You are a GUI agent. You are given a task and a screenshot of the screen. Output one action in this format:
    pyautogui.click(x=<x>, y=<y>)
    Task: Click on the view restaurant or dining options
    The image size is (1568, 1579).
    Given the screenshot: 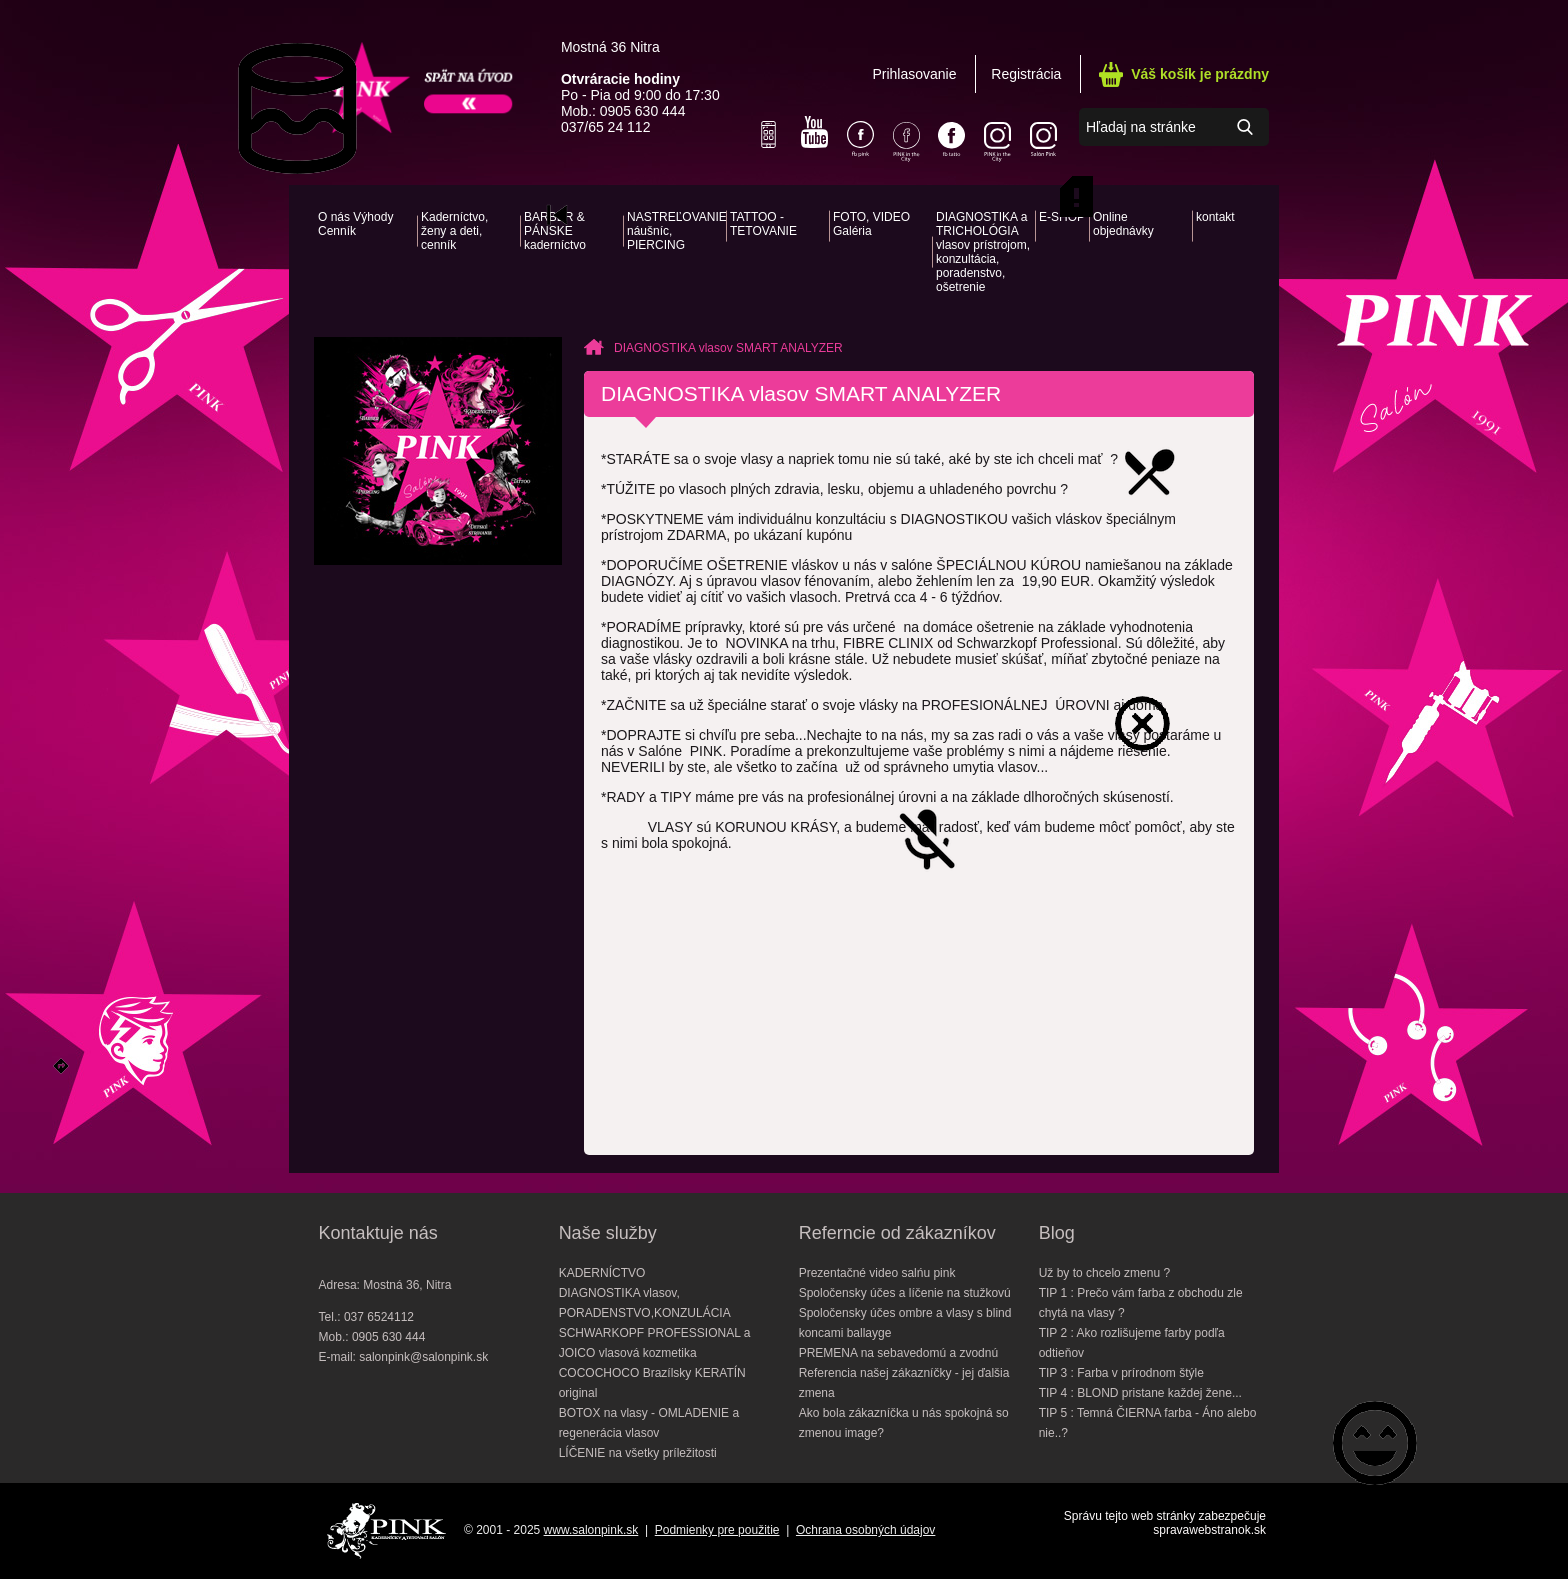 What is the action you would take?
    pyautogui.click(x=1149, y=472)
    